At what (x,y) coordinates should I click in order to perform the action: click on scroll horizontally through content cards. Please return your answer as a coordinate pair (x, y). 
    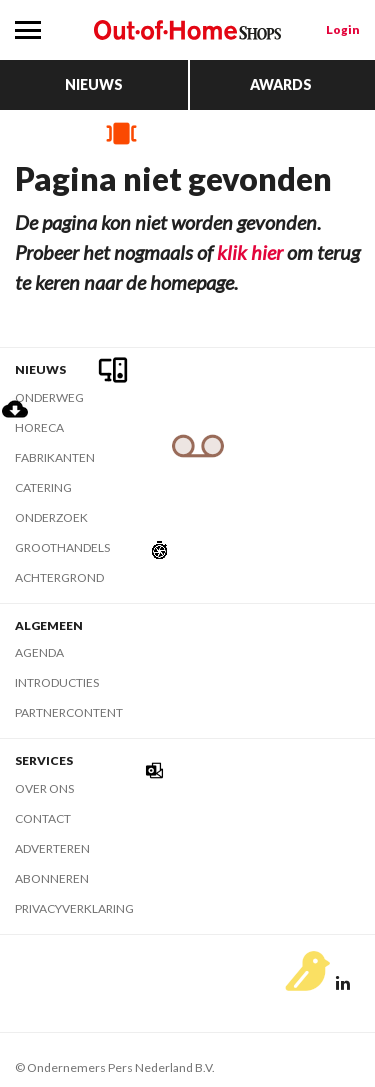
    Looking at the image, I should click on (121, 133).